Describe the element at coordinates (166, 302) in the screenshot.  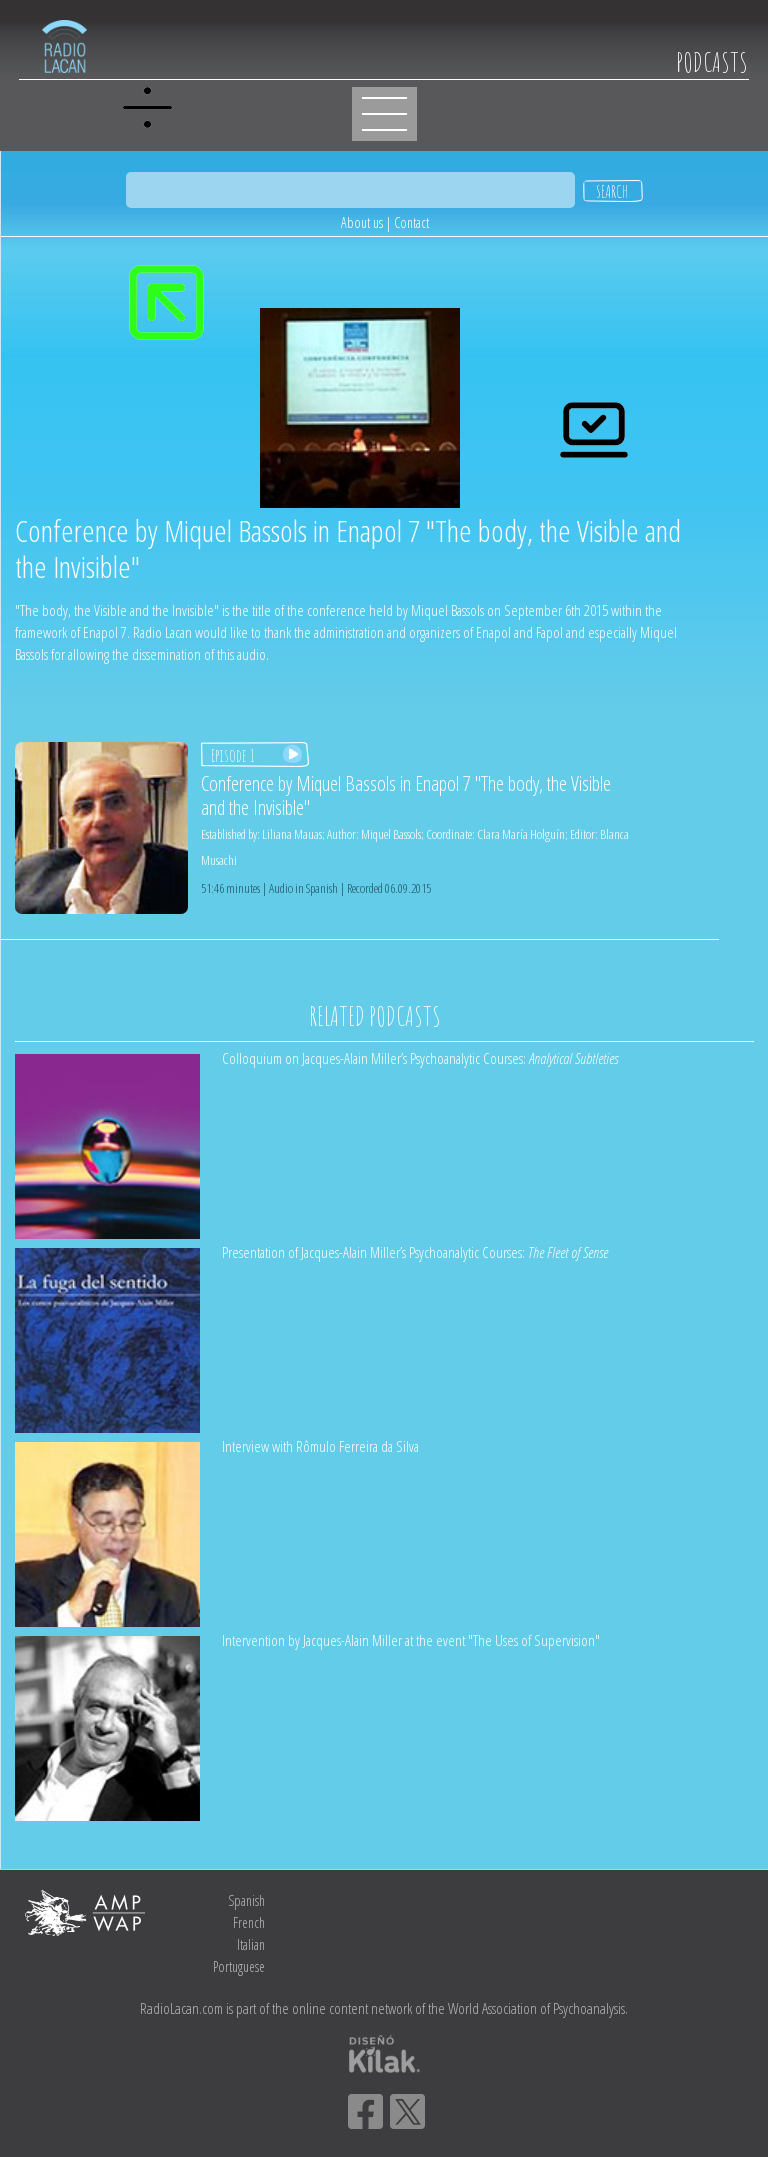
I see `navigate back to previous screen` at that location.